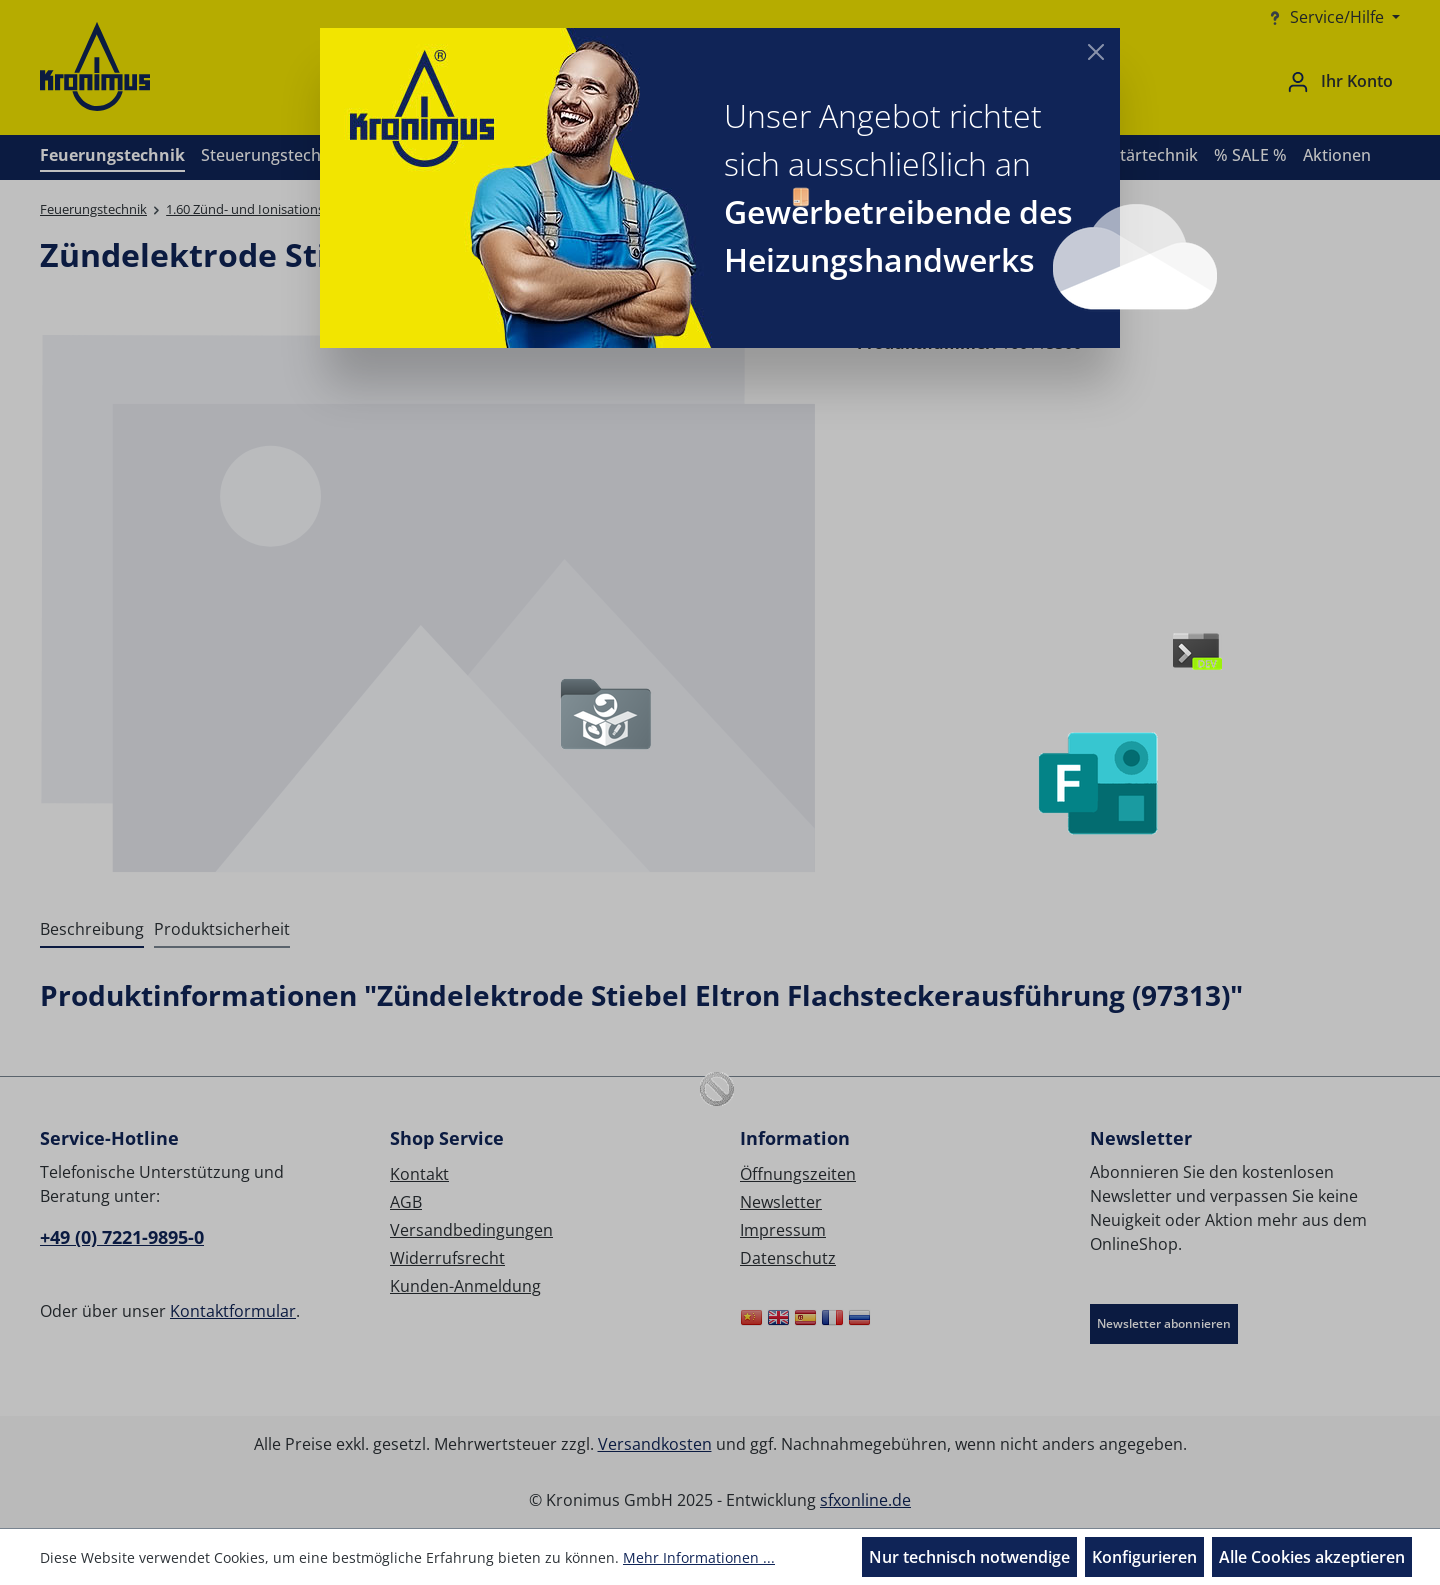  What do you see at coordinates (801, 197) in the screenshot?
I see `a compressed or archived file` at bounding box center [801, 197].